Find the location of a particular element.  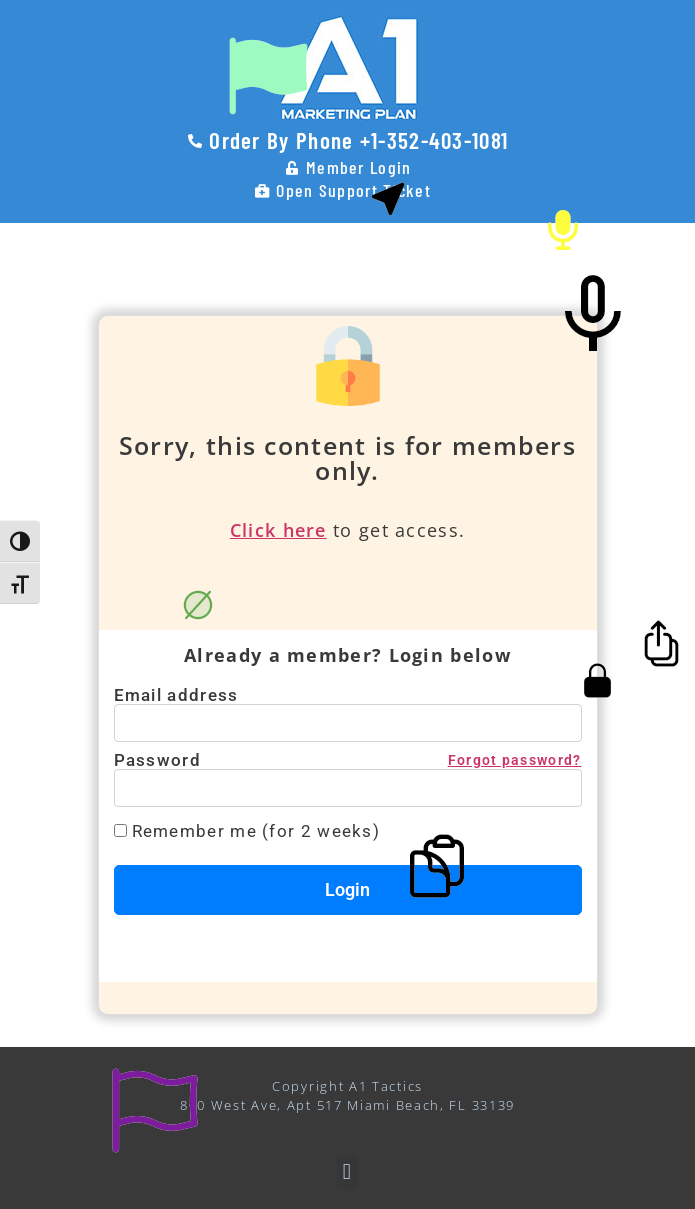

share or export multiple items is located at coordinates (661, 643).